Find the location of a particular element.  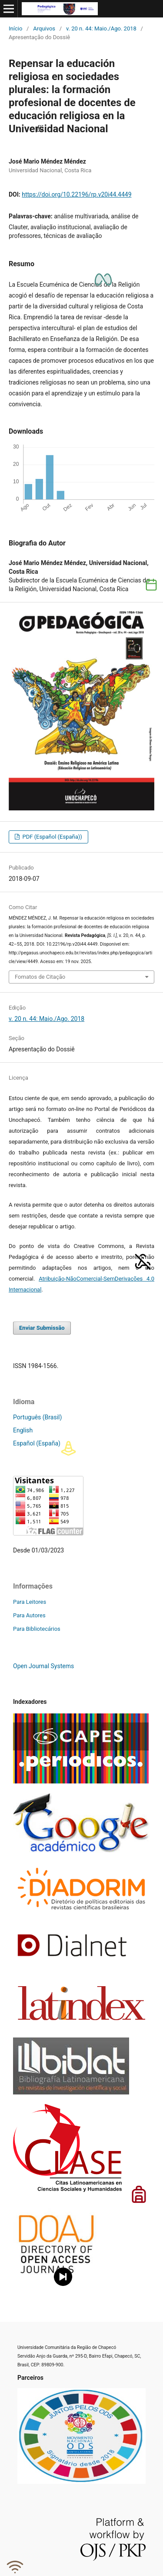

webhook integration disabled is located at coordinates (143, 1261).